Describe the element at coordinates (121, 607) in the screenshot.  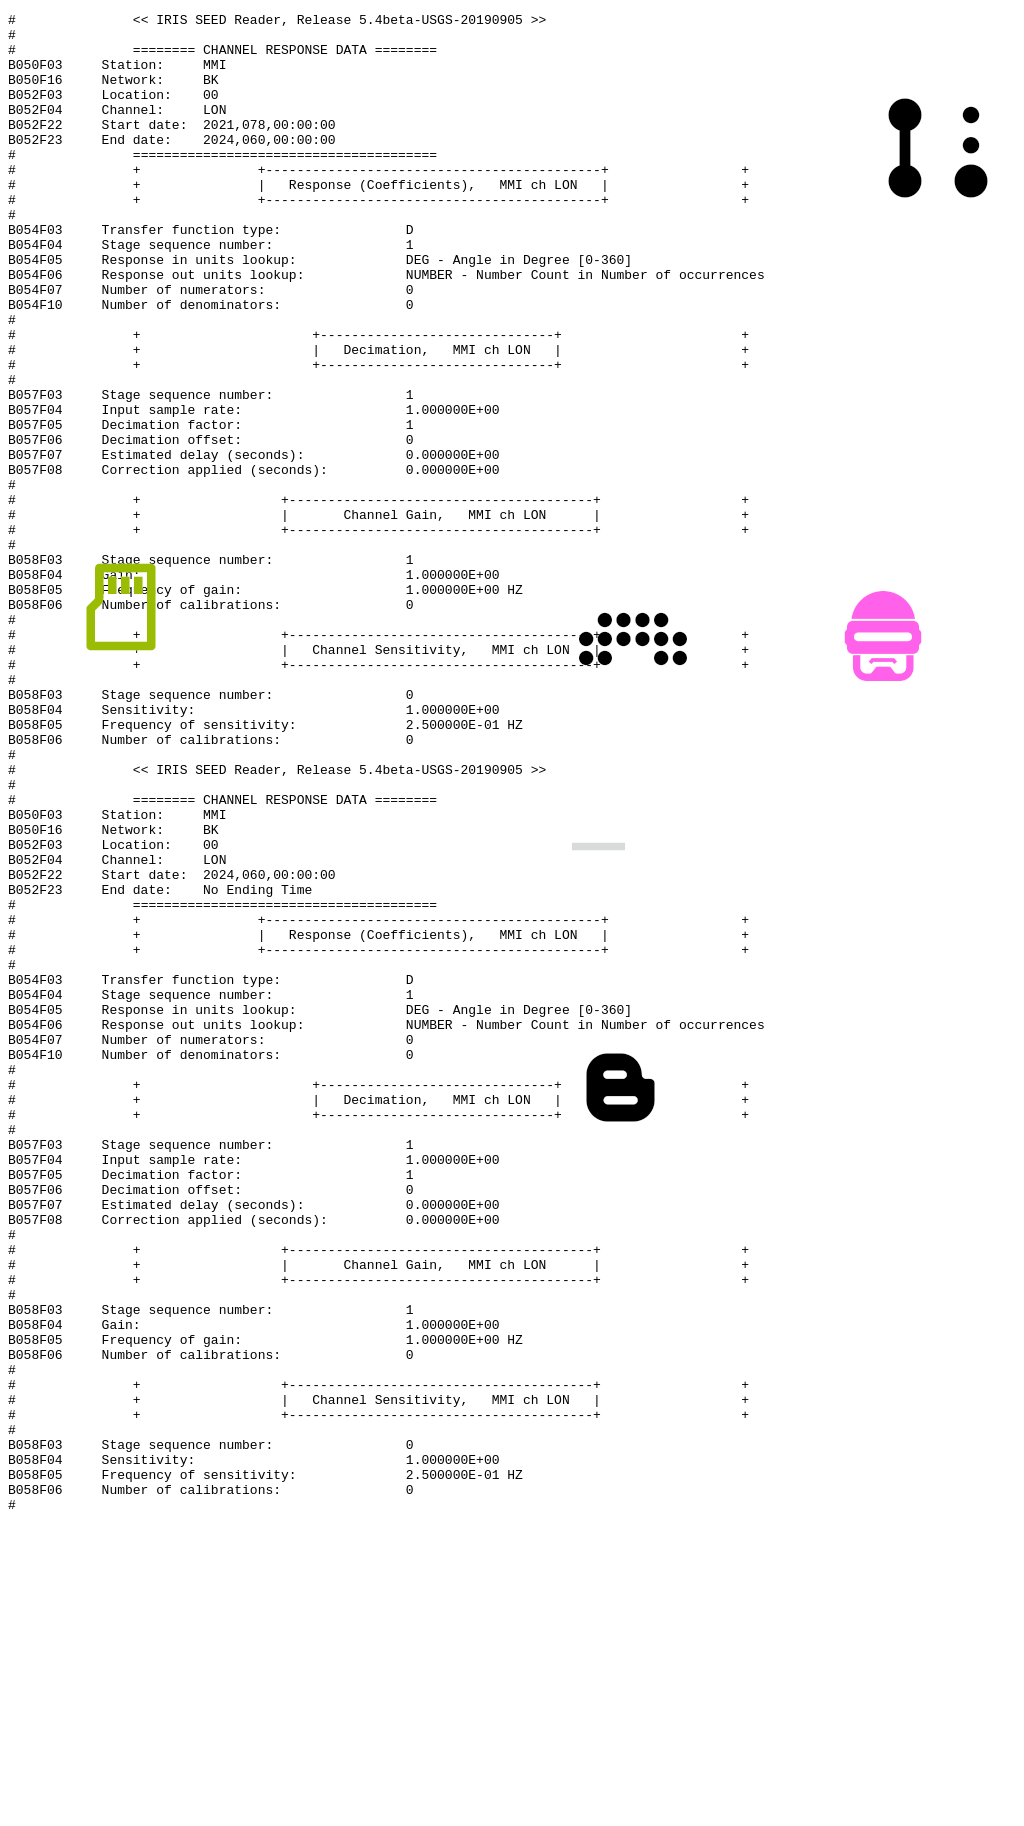
I see `access mini sd card storage` at that location.